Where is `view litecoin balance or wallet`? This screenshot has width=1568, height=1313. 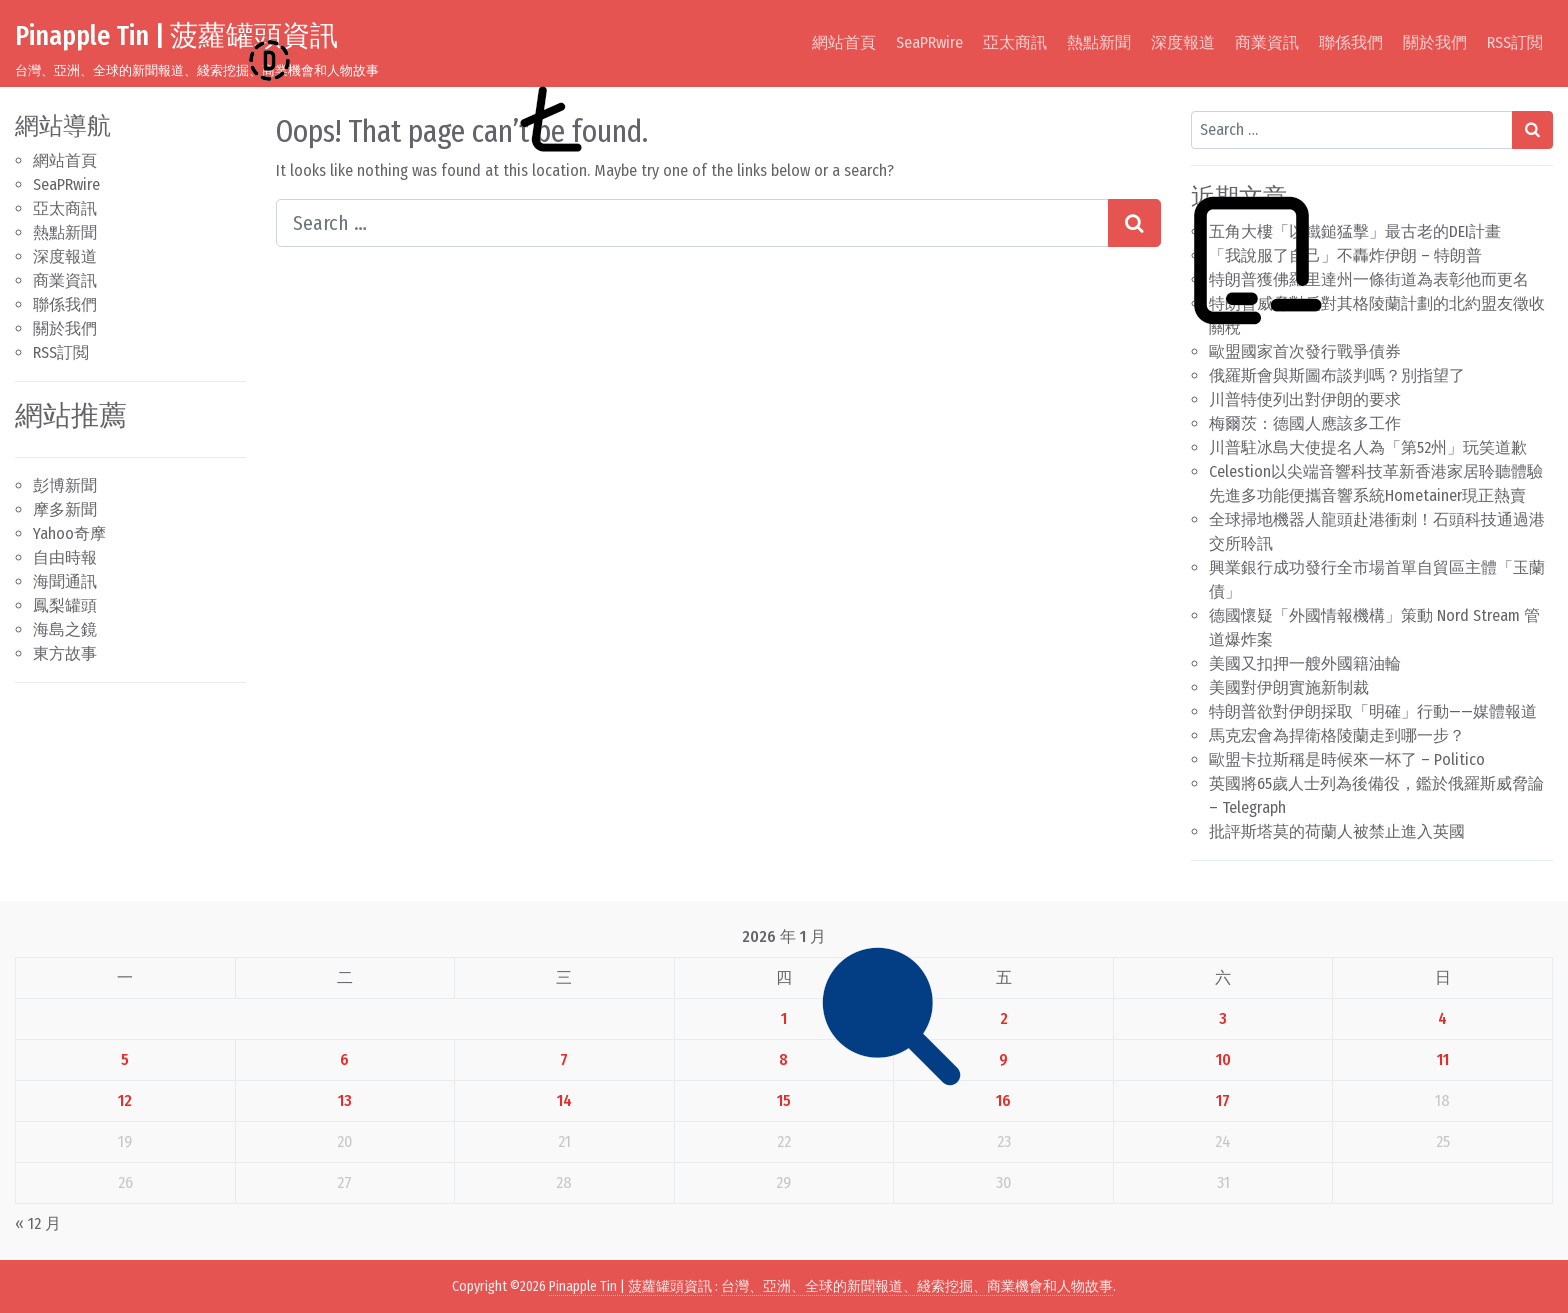
view litecoin balance or wallet is located at coordinates (553, 119).